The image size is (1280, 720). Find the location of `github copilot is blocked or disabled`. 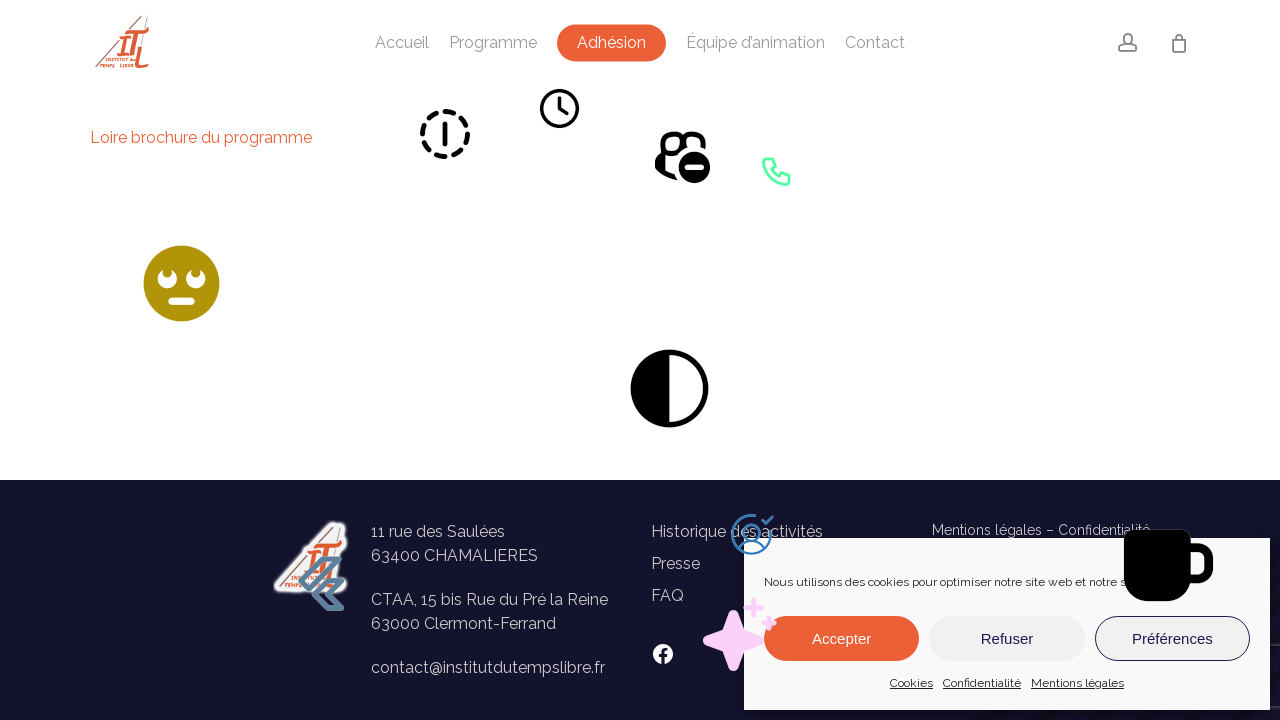

github copilot is blocked or disabled is located at coordinates (683, 156).